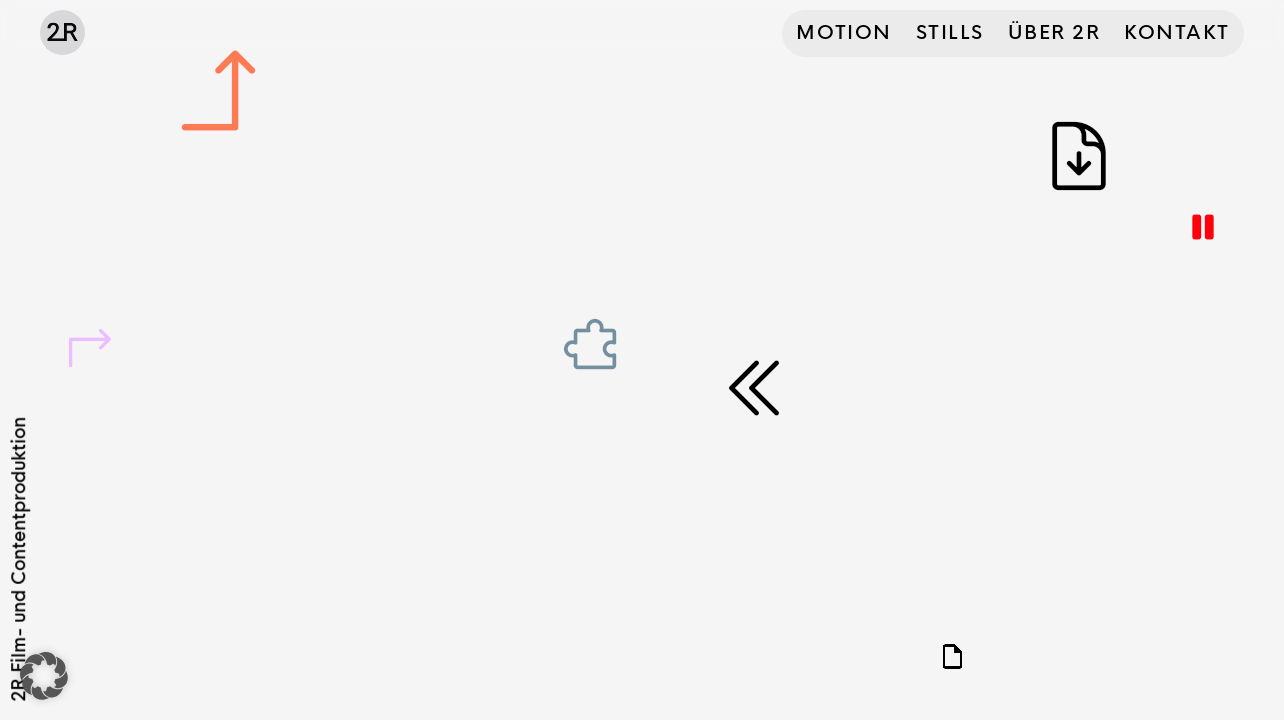  I want to click on redirect or forward content, so click(90, 348).